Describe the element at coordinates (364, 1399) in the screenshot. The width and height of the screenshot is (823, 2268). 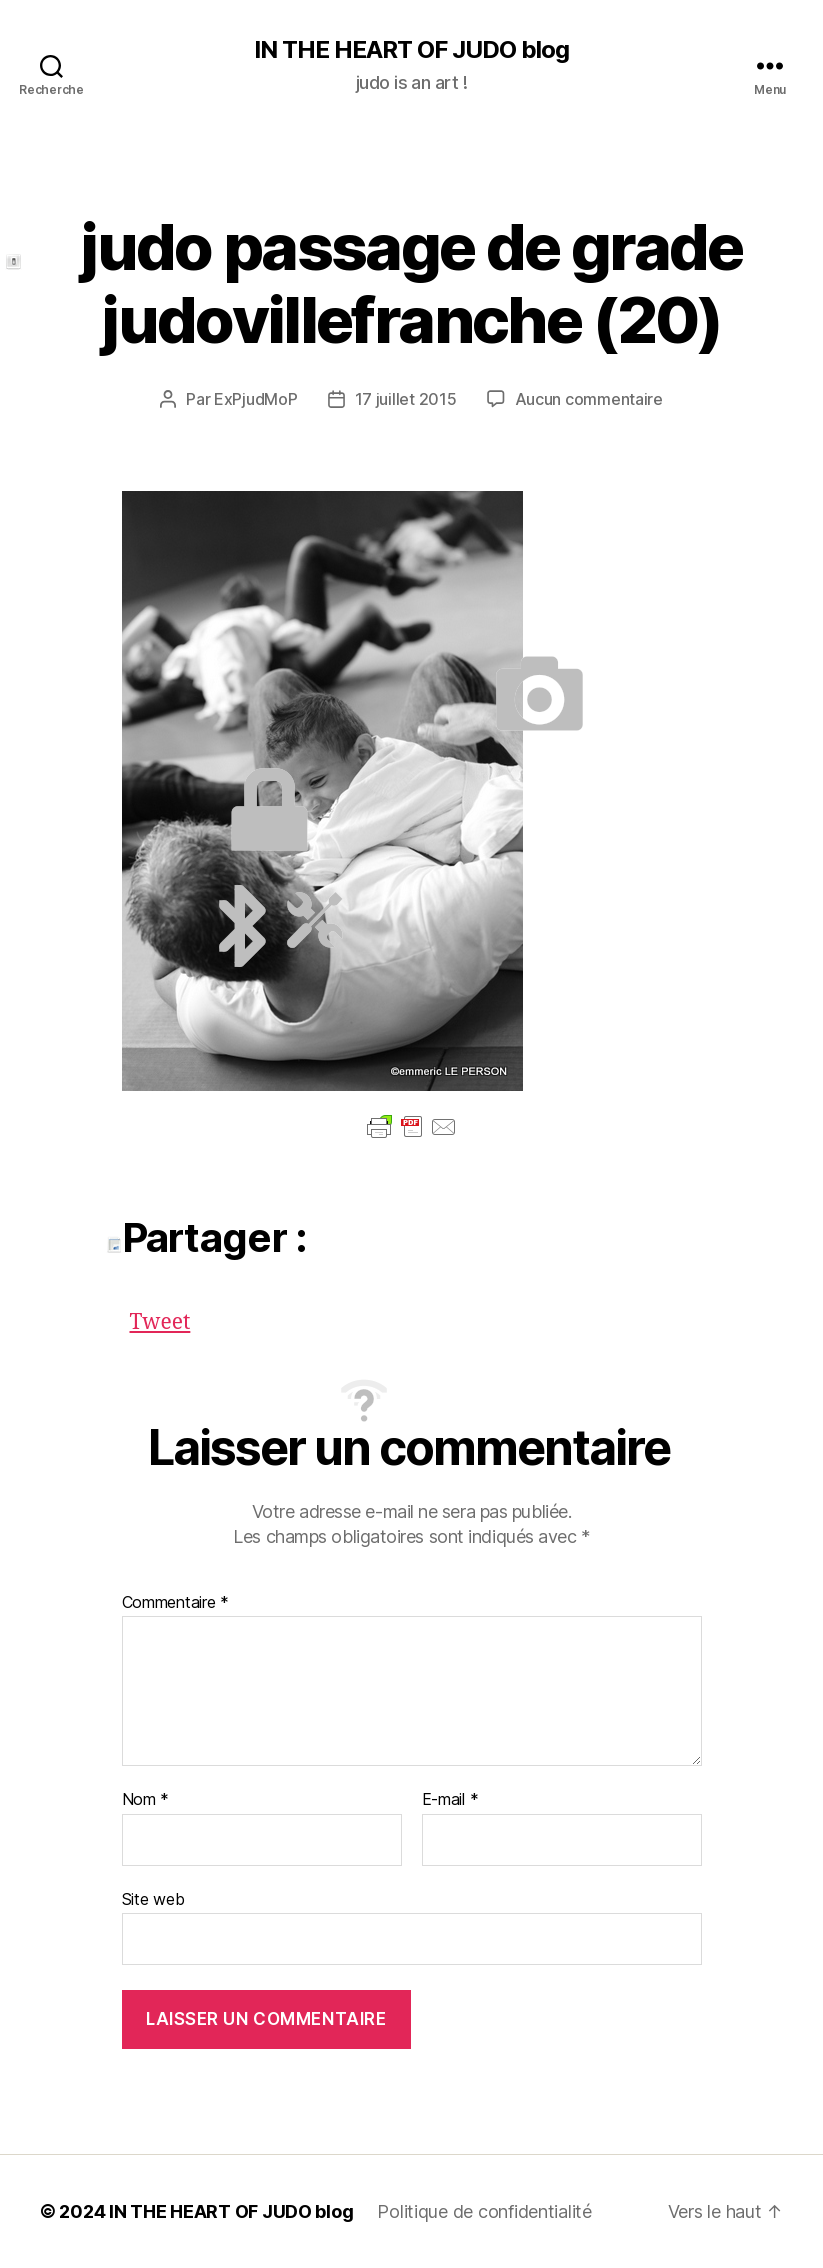
I see `indicates no network route available` at that location.